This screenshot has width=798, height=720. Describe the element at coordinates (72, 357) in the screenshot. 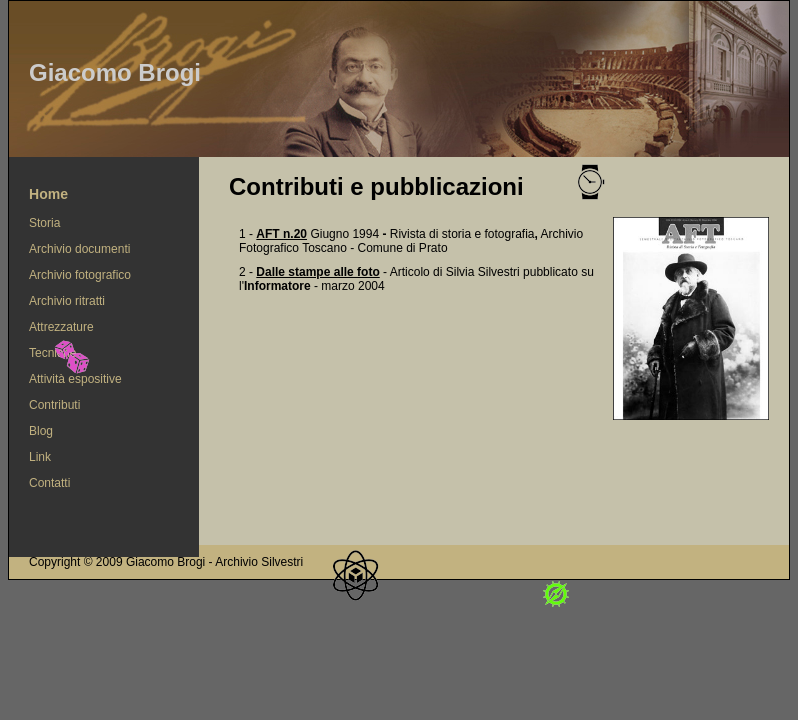

I see `roll the dice or randomize selection` at that location.